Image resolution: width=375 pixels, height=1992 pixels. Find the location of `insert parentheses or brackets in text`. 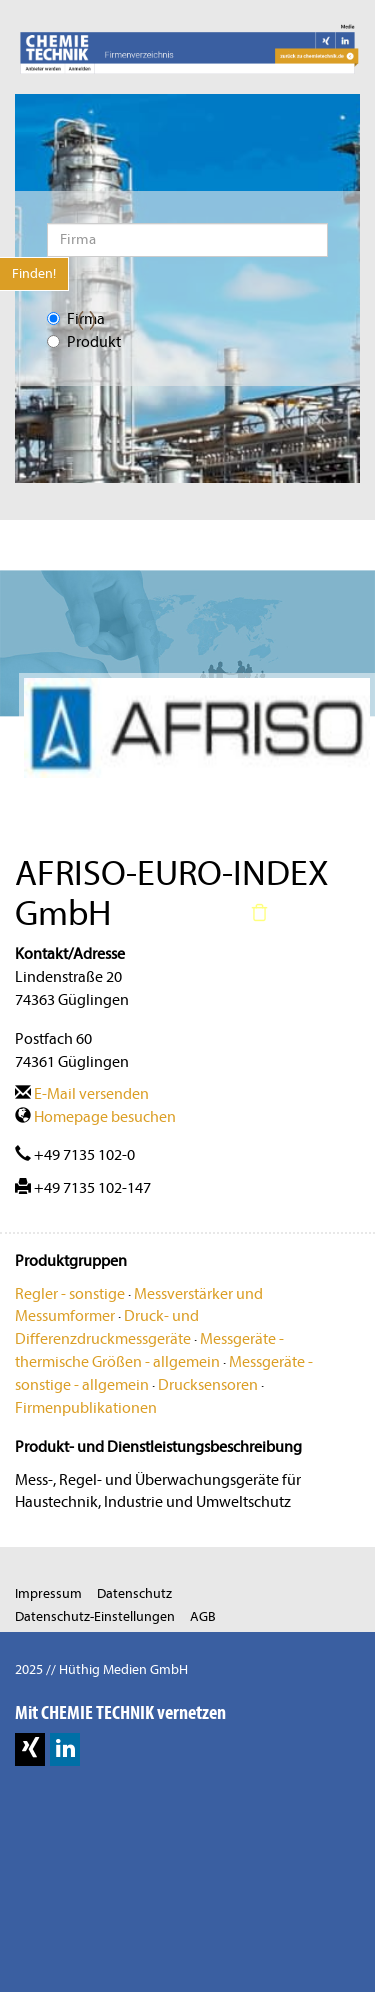

insert parentheses or brackets in text is located at coordinates (86, 320).